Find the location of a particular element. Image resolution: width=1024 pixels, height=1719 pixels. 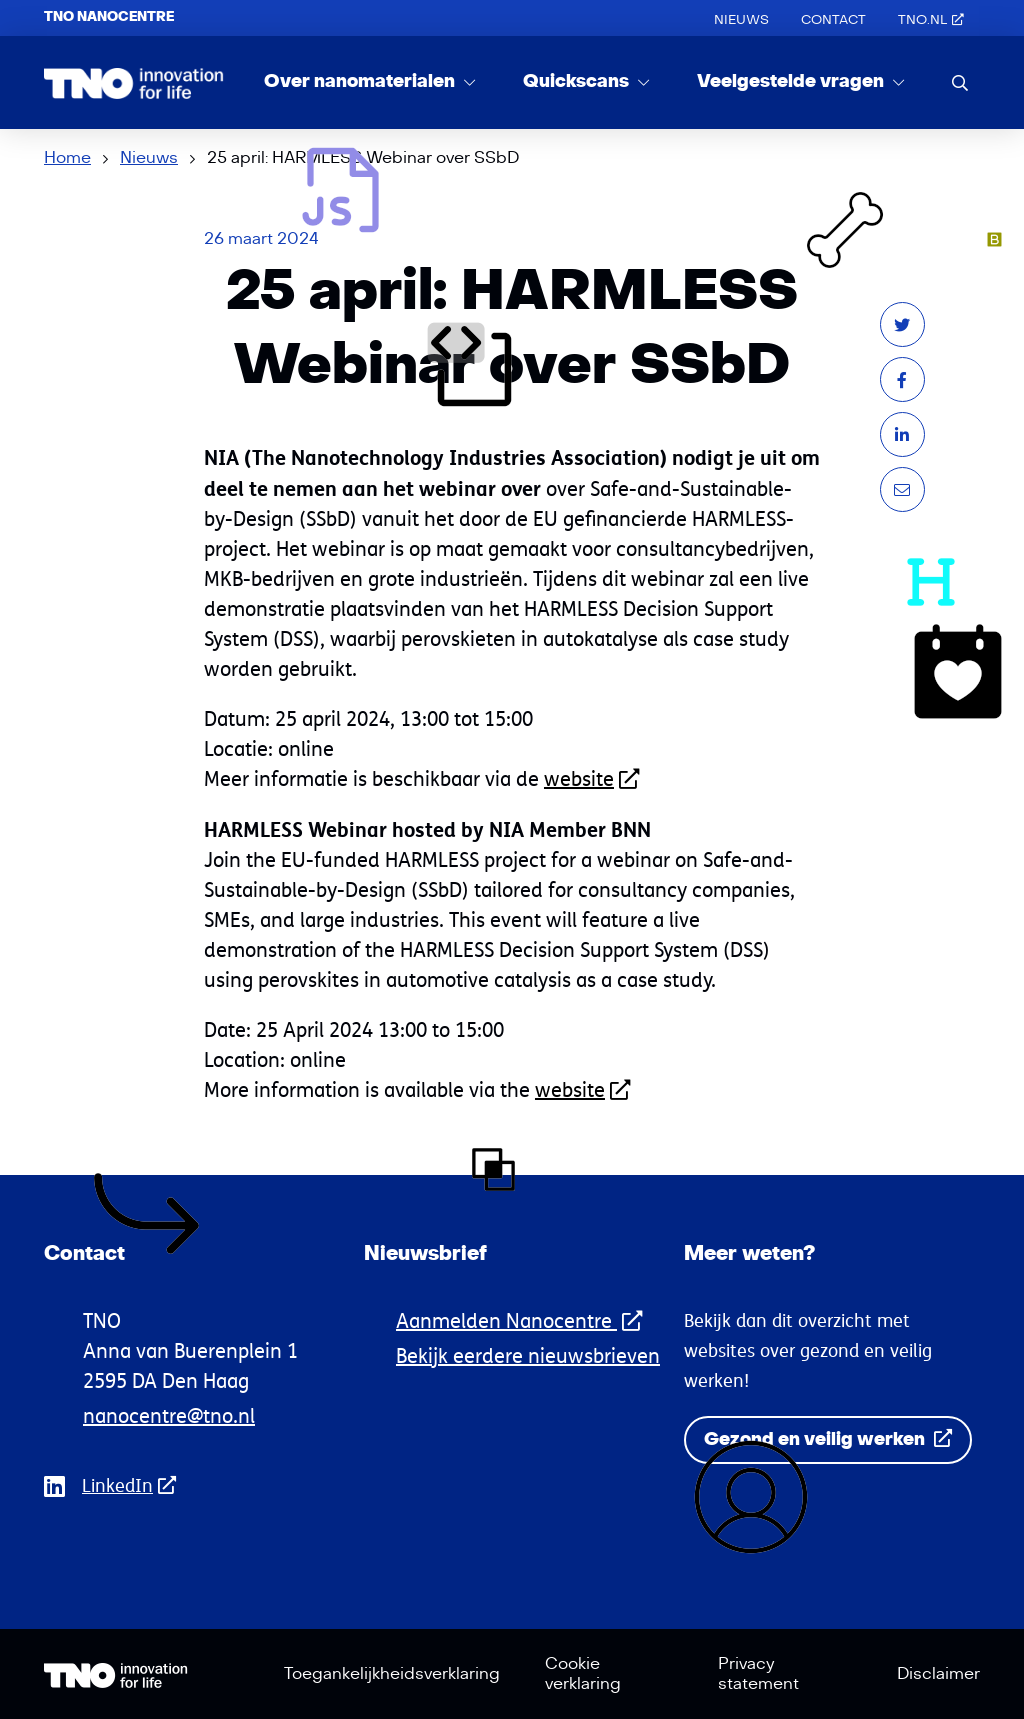

insert a code block or snippet is located at coordinates (474, 369).